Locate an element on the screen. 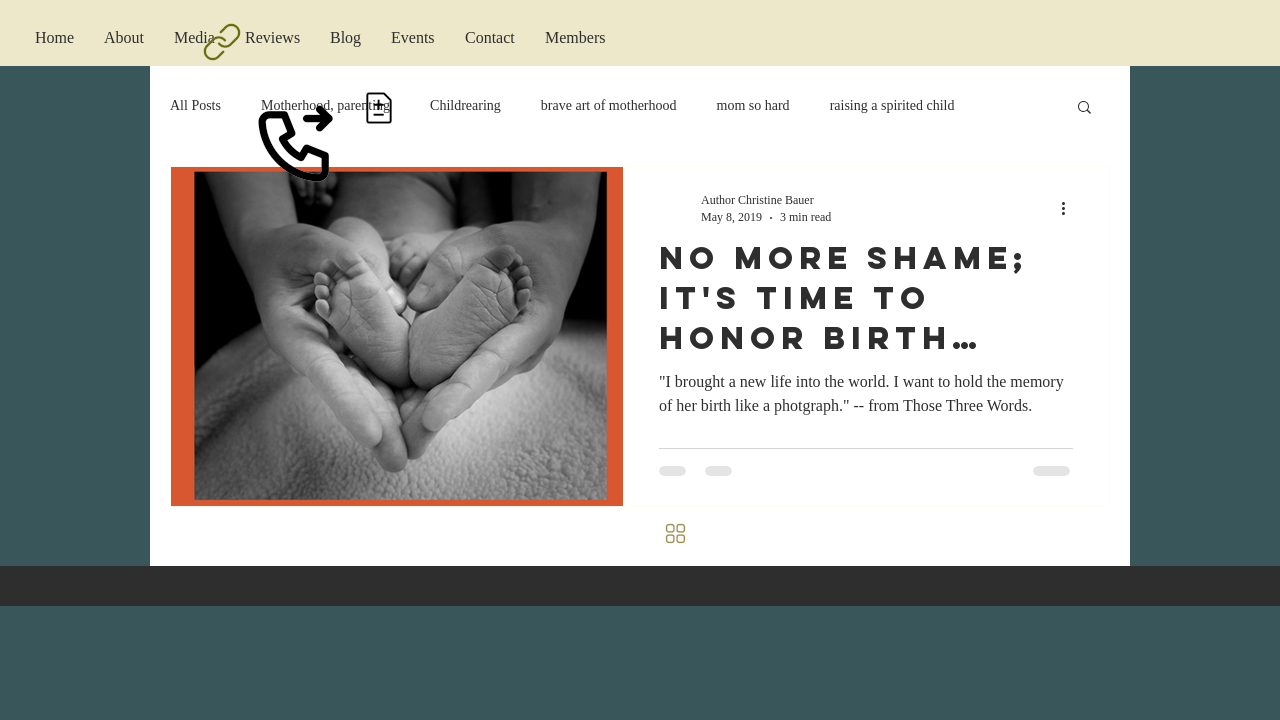 The width and height of the screenshot is (1280, 720). copy or share a link is located at coordinates (222, 42).